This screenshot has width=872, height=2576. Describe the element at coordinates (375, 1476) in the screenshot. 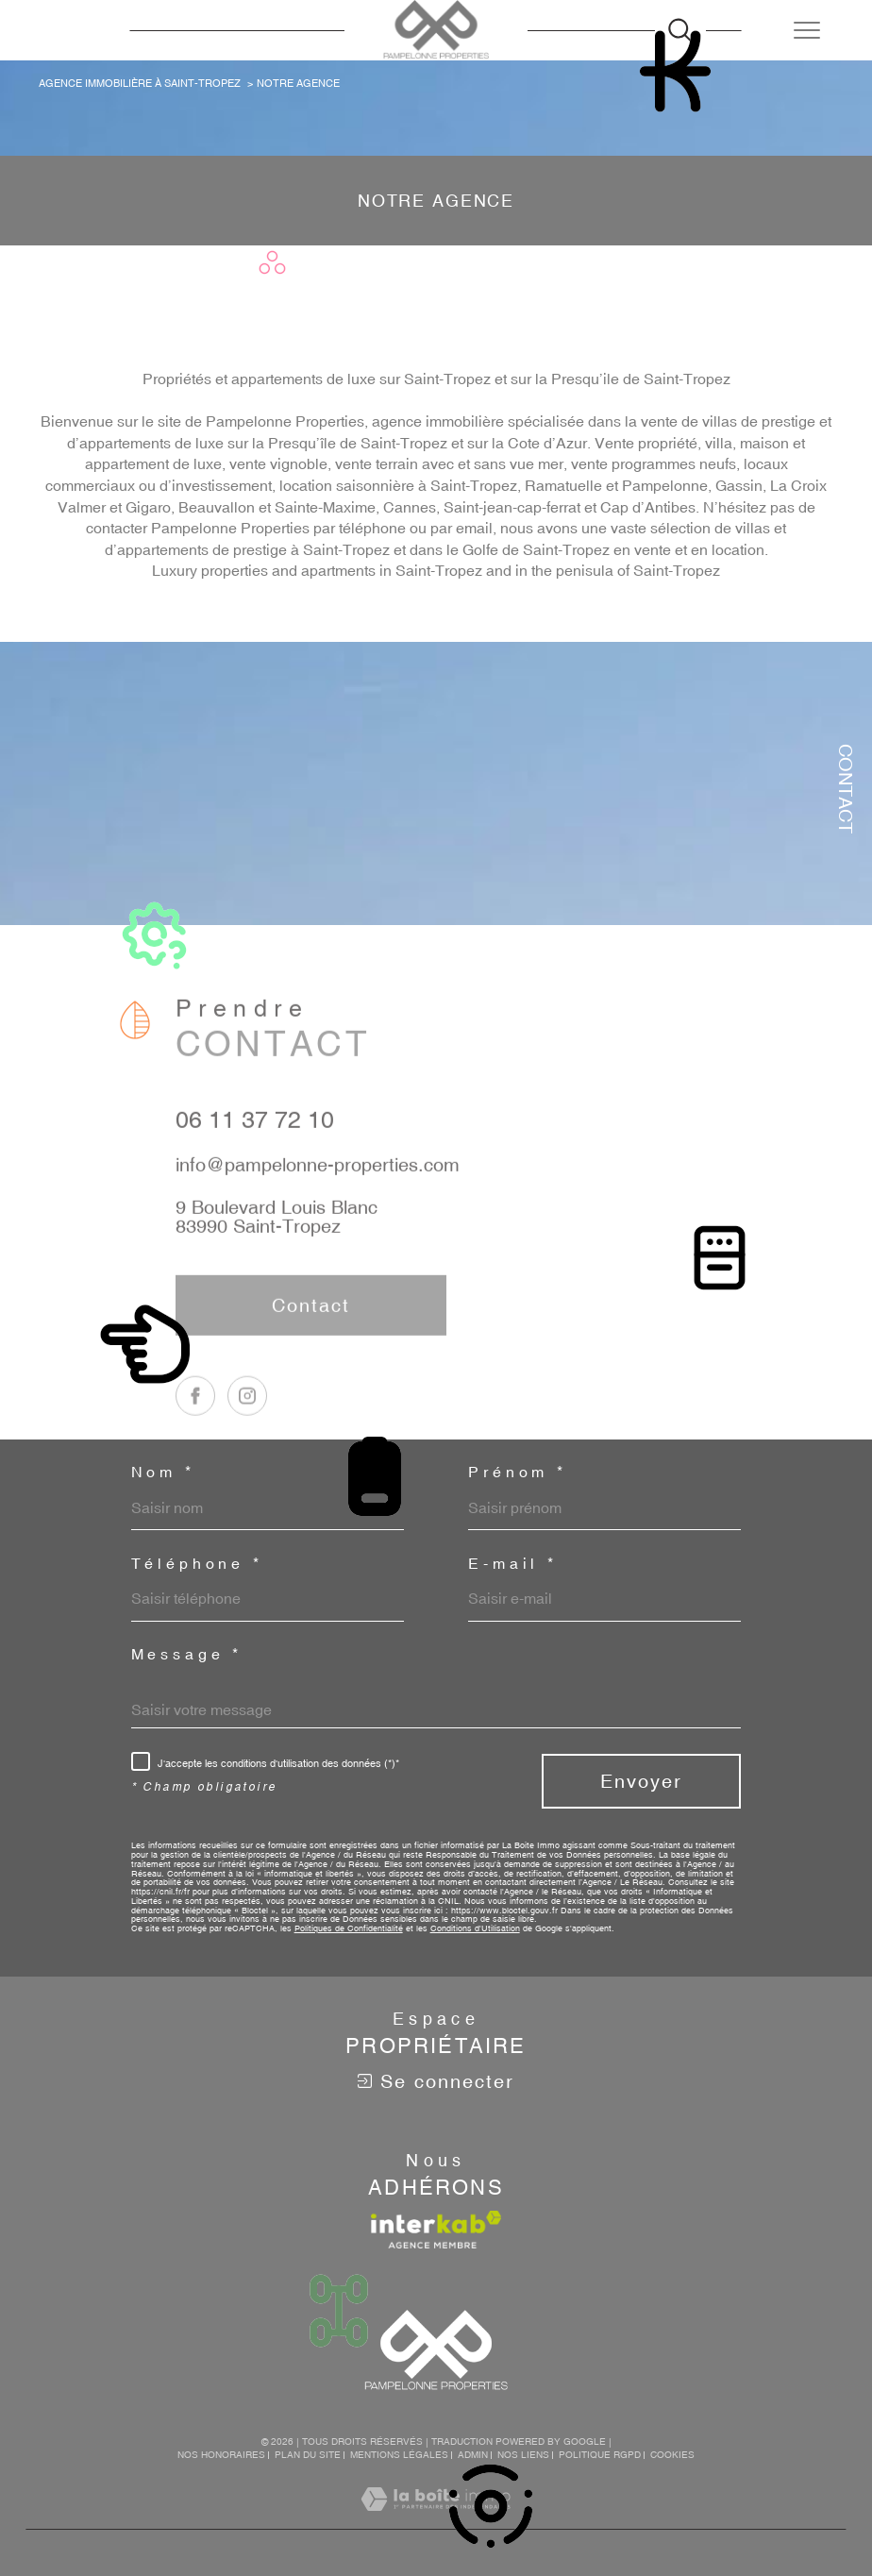

I see `indicates low battery level` at that location.